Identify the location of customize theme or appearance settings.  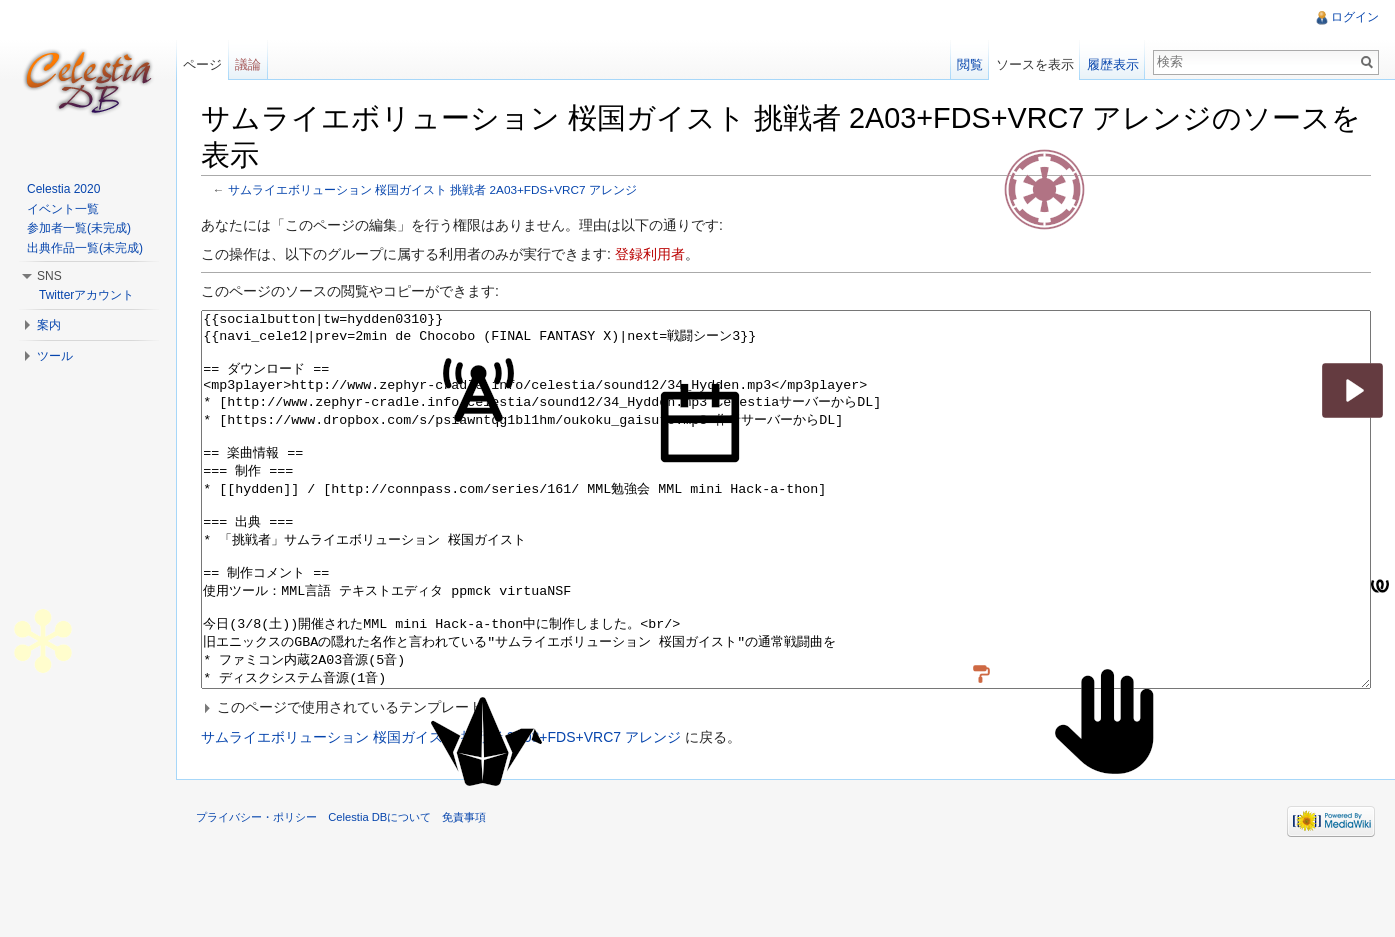
(981, 673).